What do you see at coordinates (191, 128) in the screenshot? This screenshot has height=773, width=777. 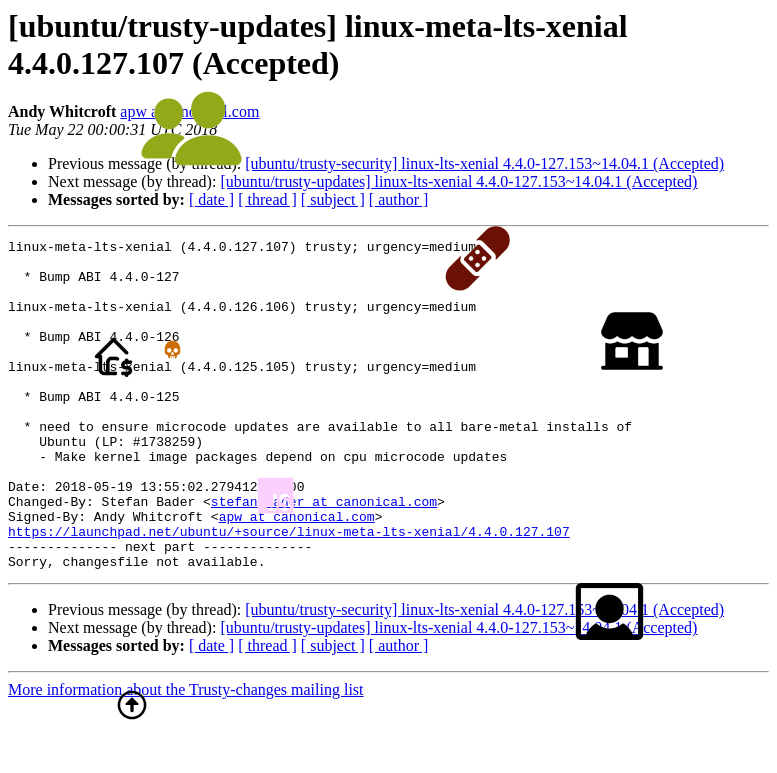 I see `view contacts or friends list` at bounding box center [191, 128].